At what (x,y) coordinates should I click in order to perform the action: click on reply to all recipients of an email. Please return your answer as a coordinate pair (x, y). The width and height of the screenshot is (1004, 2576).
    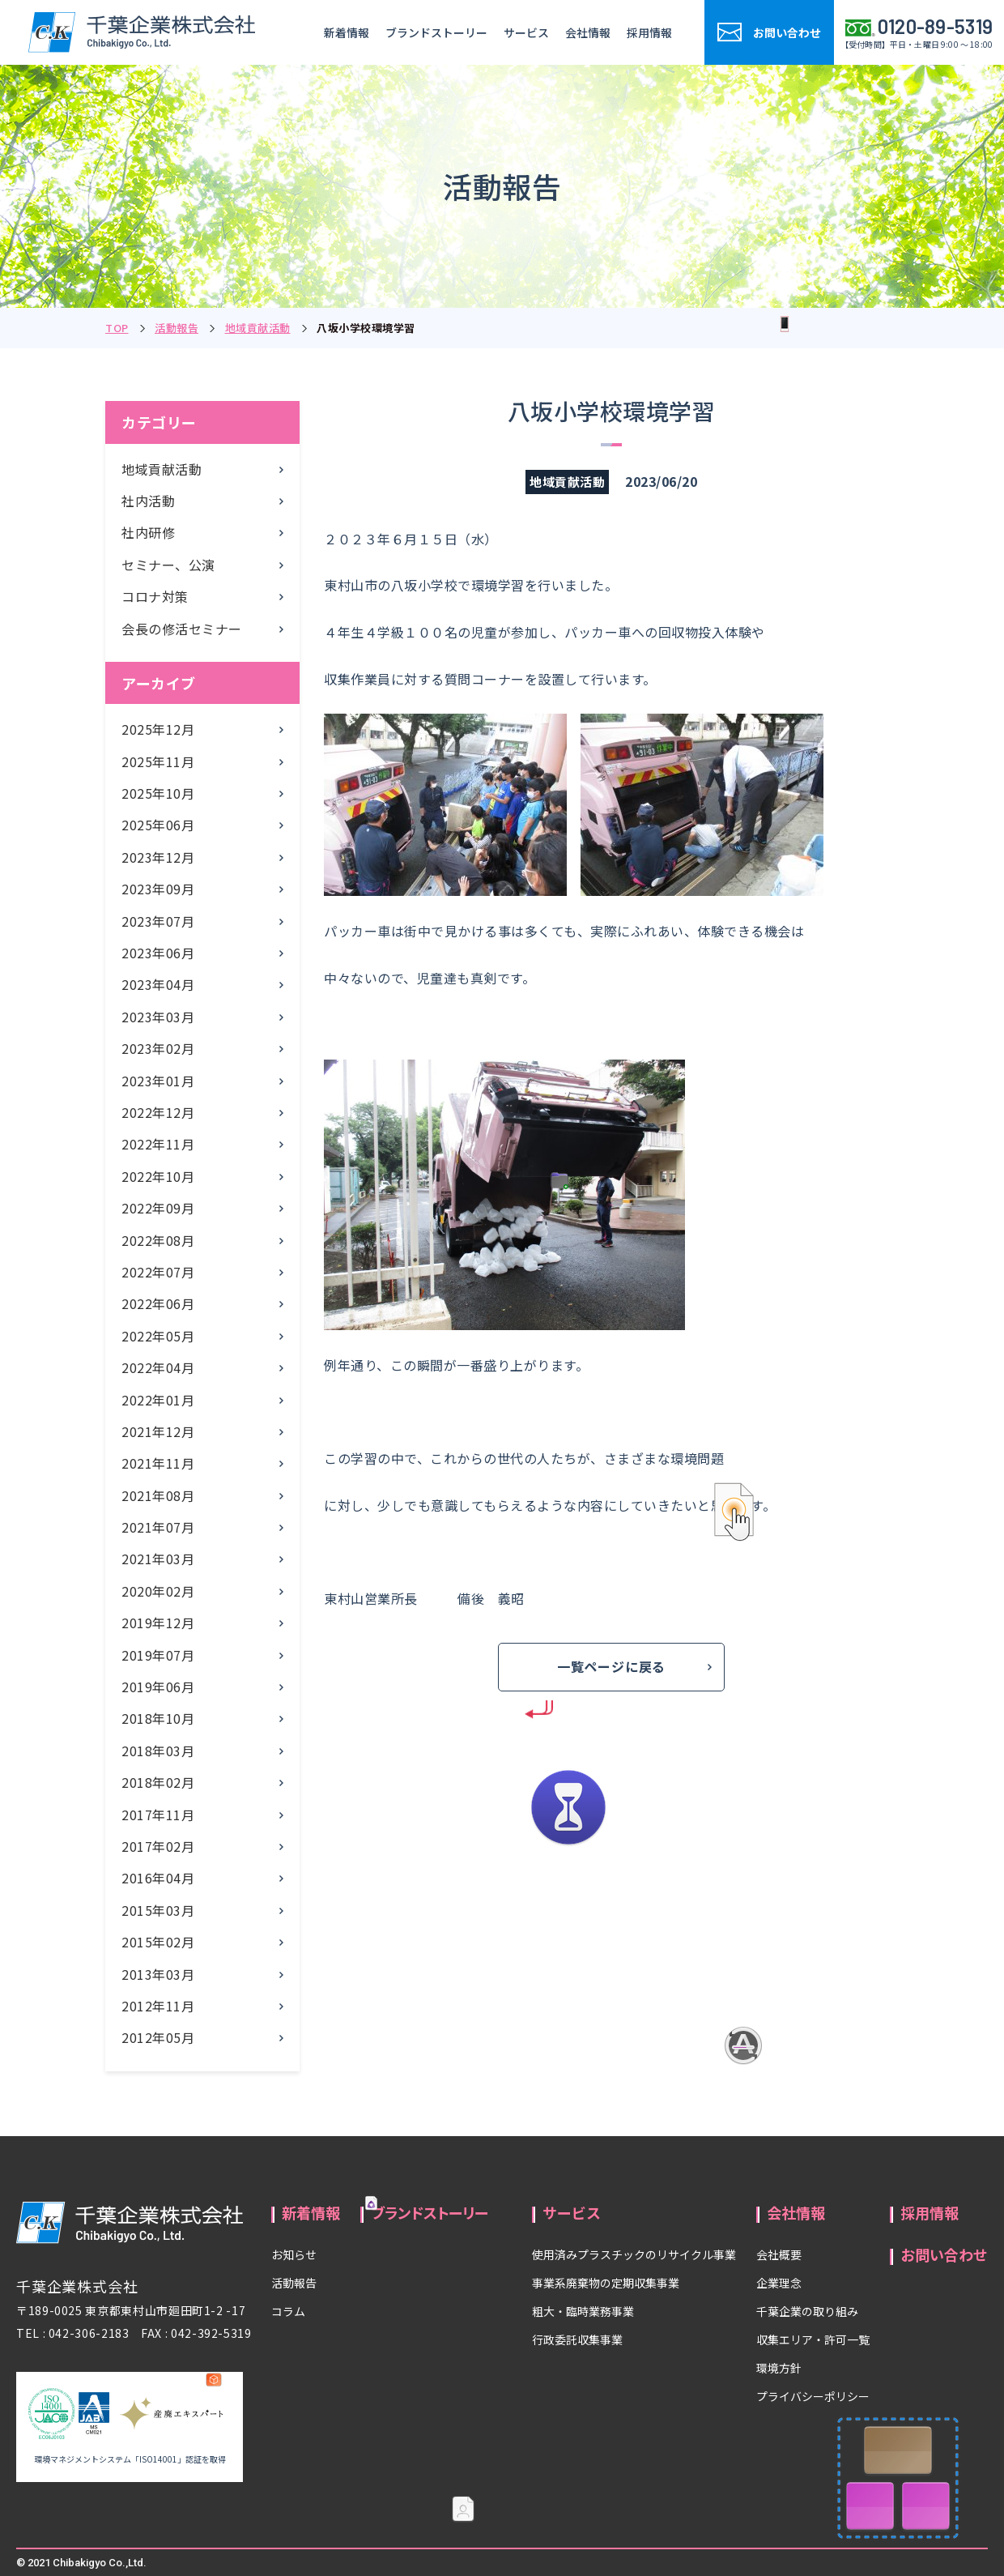
    Looking at the image, I should click on (538, 1708).